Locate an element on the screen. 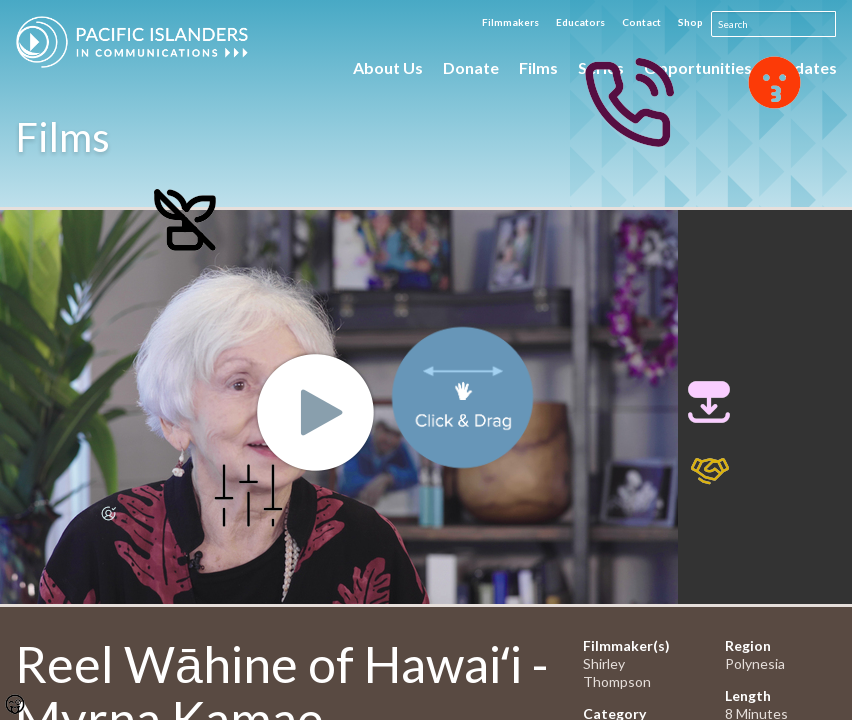 This screenshot has height=720, width=852. adjust settings or preferences is located at coordinates (248, 495).